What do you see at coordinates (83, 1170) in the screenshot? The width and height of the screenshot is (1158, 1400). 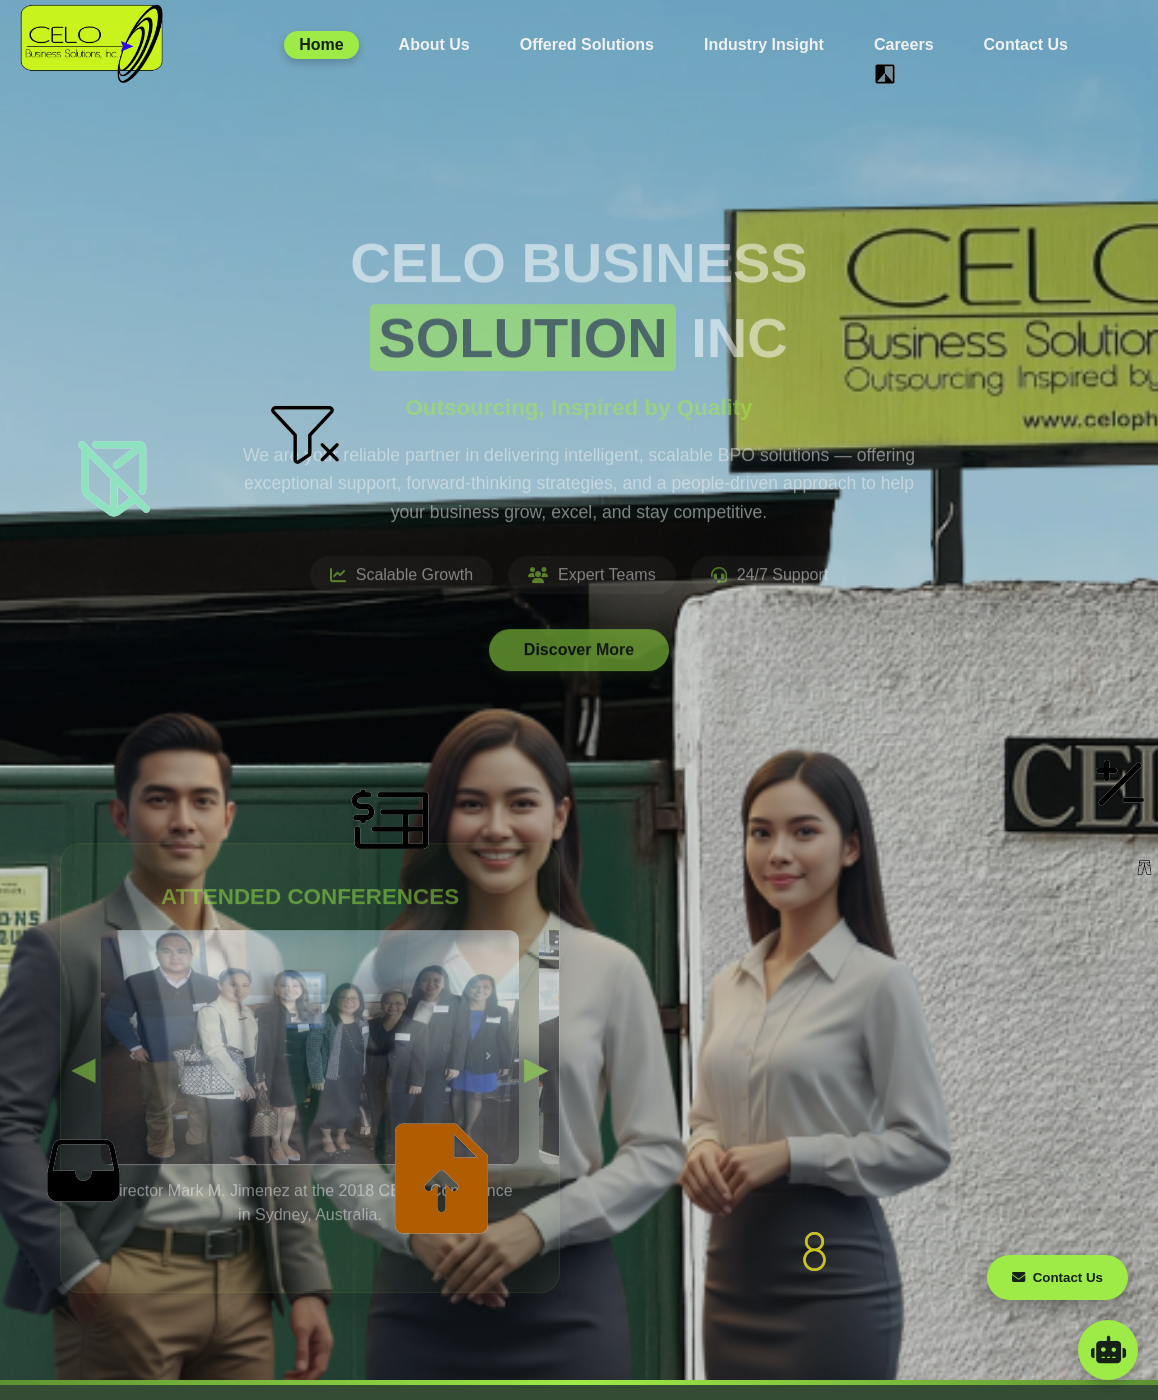 I see `access your inbox or file tray` at bounding box center [83, 1170].